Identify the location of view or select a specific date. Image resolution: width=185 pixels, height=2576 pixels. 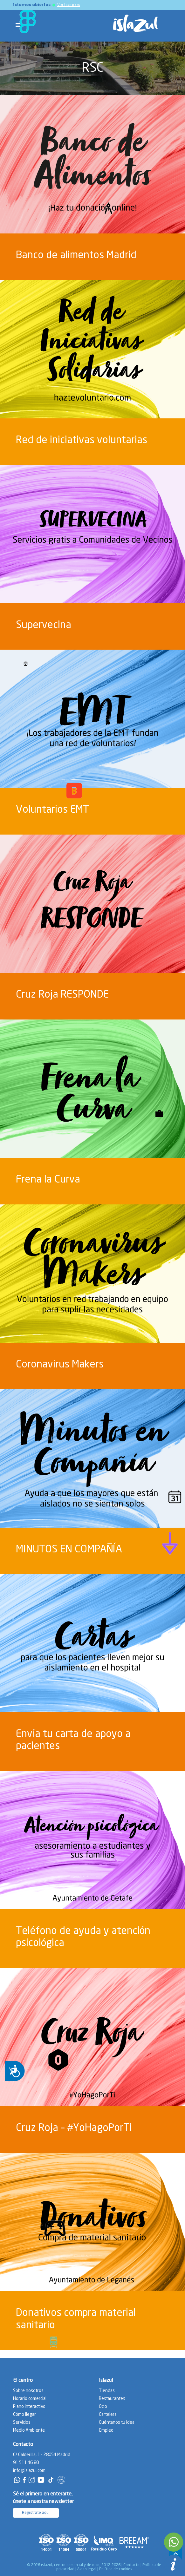
(175, 1497).